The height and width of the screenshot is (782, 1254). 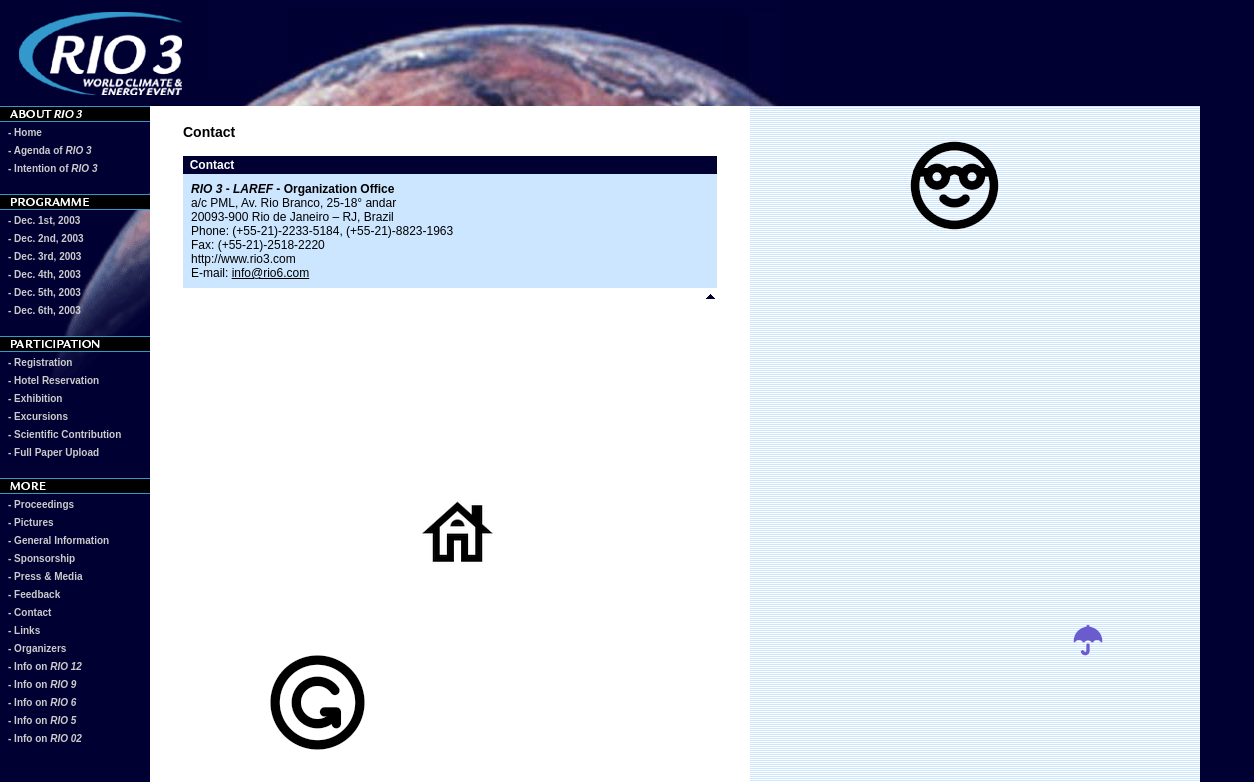 What do you see at coordinates (457, 533) in the screenshot?
I see `go to home screen` at bounding box center [457, 533].